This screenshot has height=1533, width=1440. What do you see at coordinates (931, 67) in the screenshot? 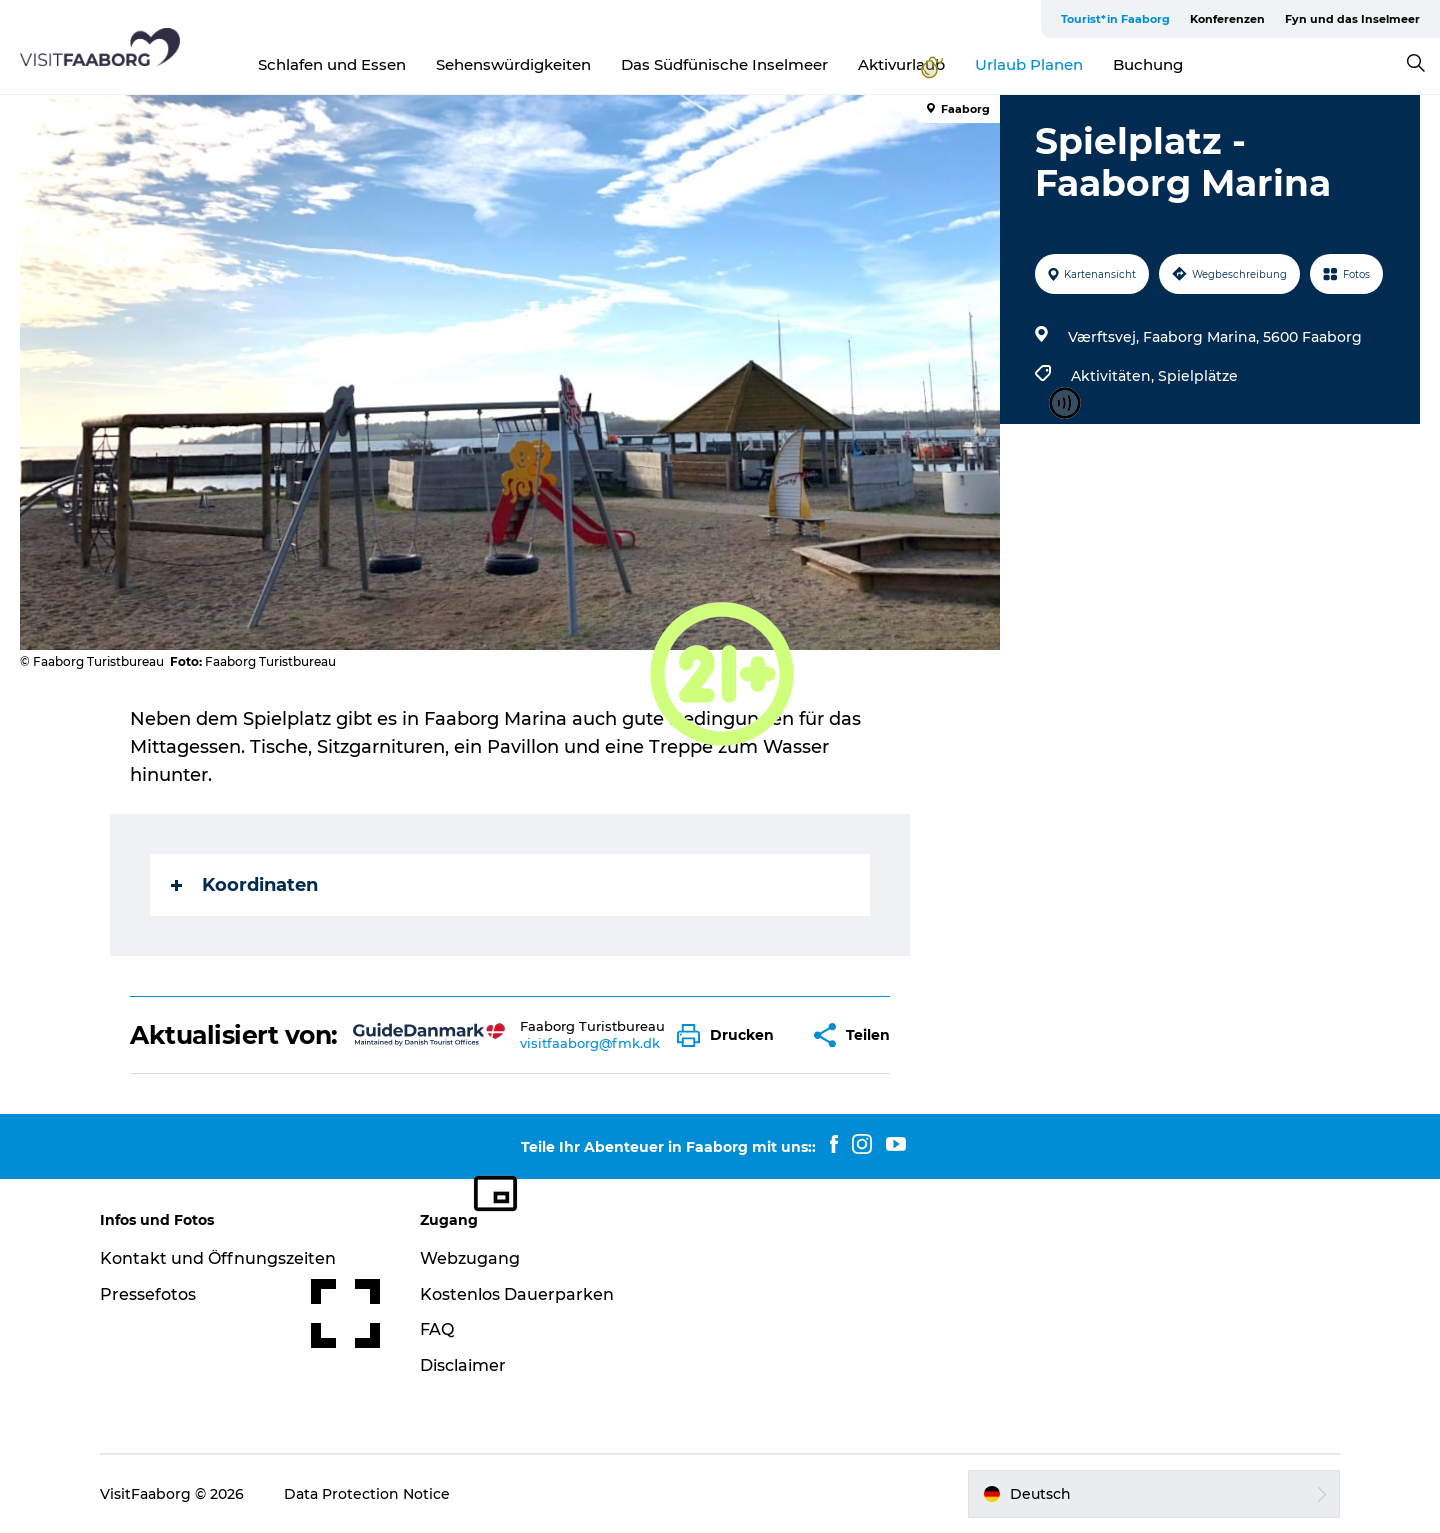
I see `indicates a destructive or irreversible action` at bounding box center [931, 67].